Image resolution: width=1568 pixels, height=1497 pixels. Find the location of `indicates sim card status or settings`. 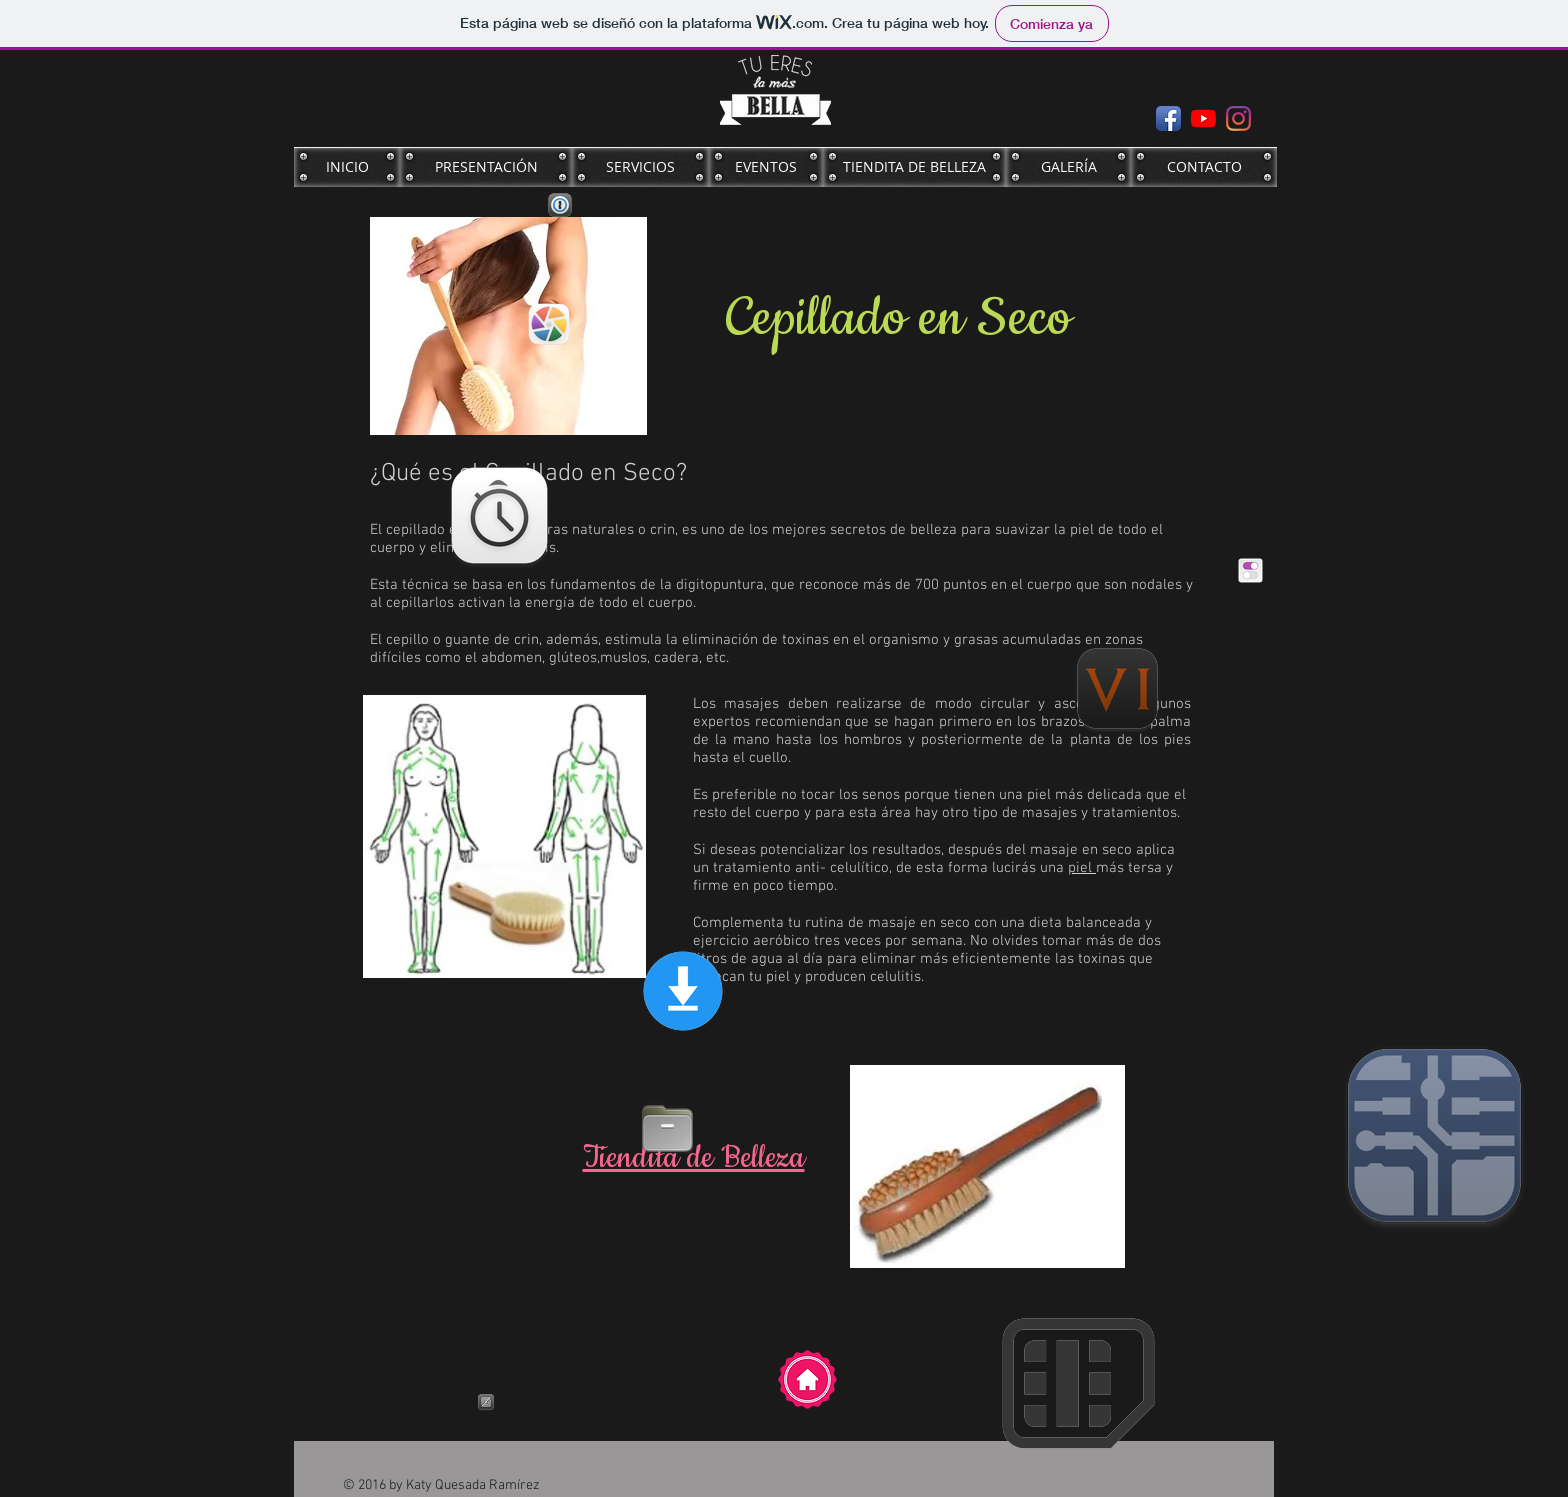

indicates sim card status or settings is located at coordinates (1078, 1383).